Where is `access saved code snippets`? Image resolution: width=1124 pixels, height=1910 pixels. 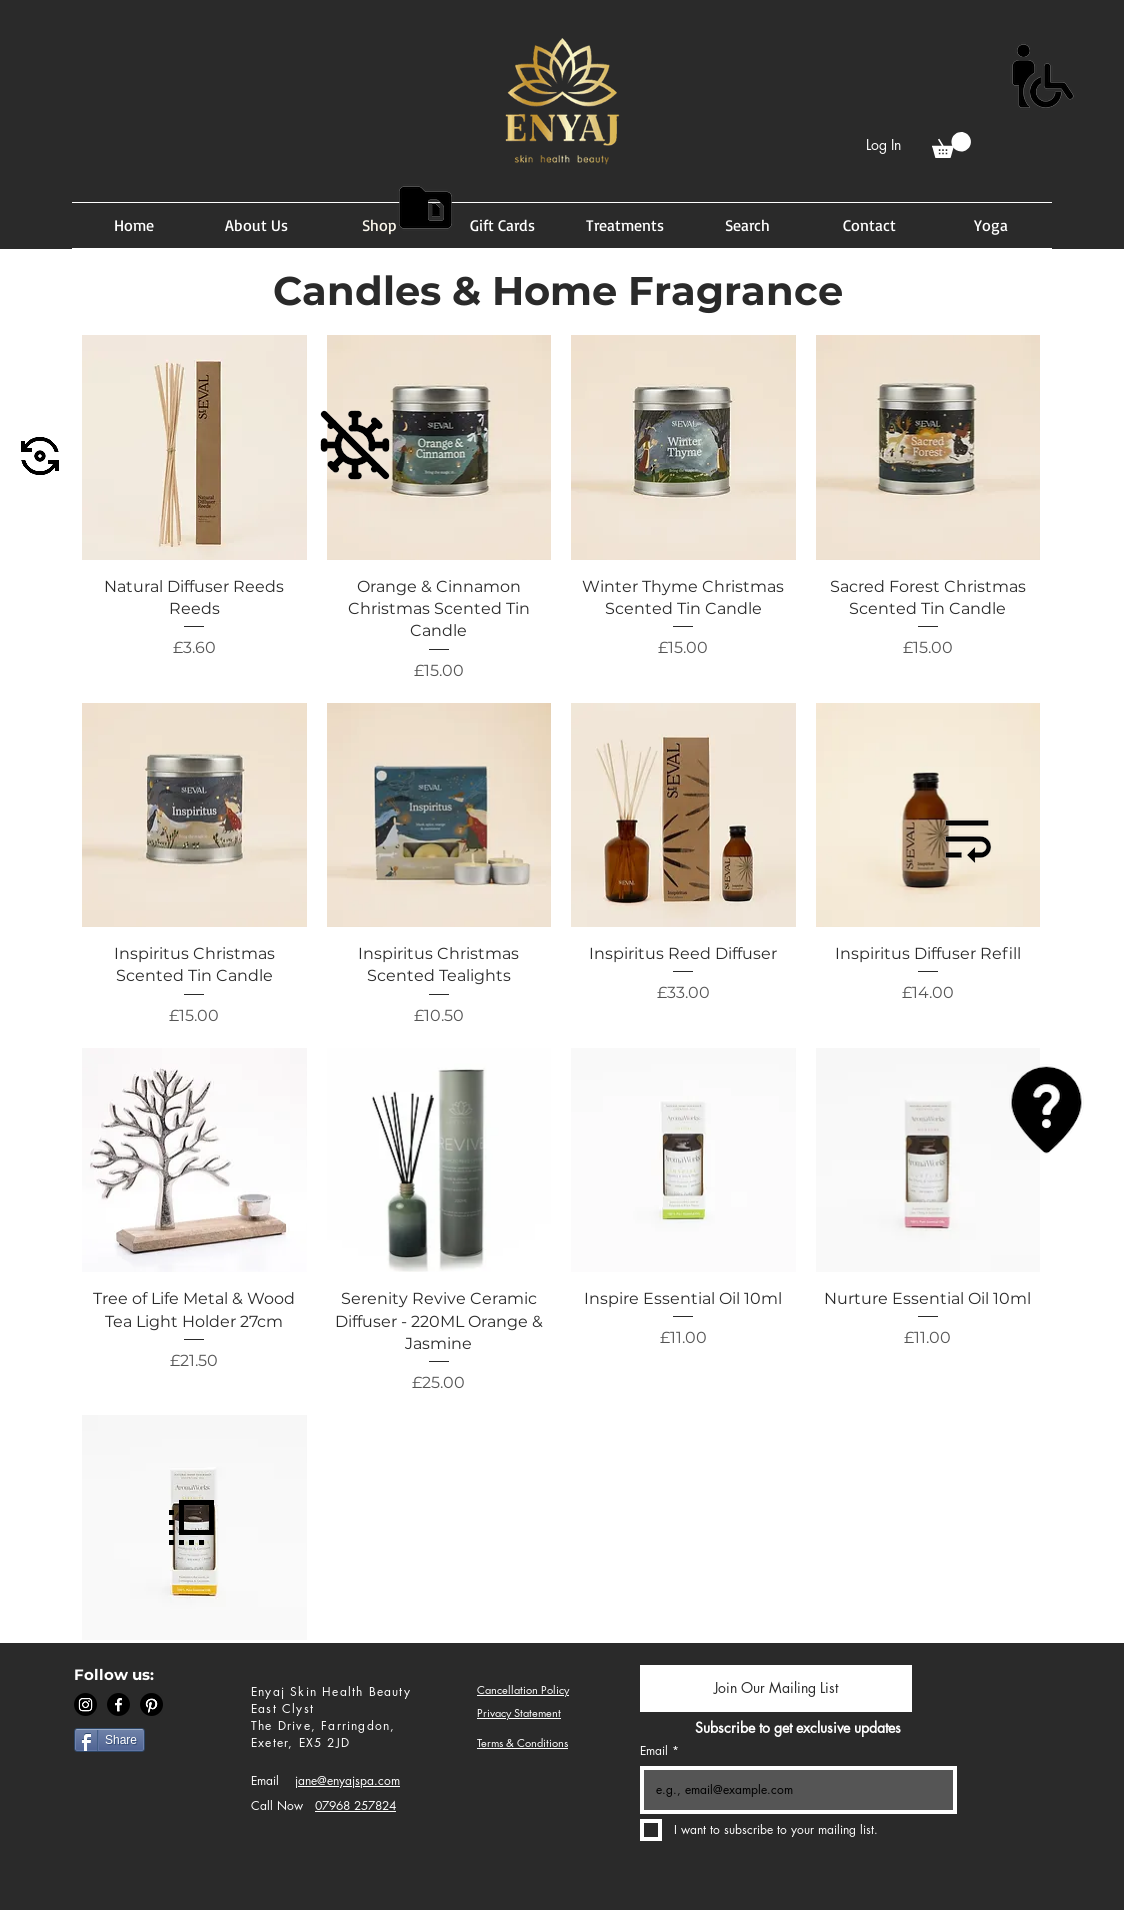
access saved code snippets is located at coordinates (425, 207).